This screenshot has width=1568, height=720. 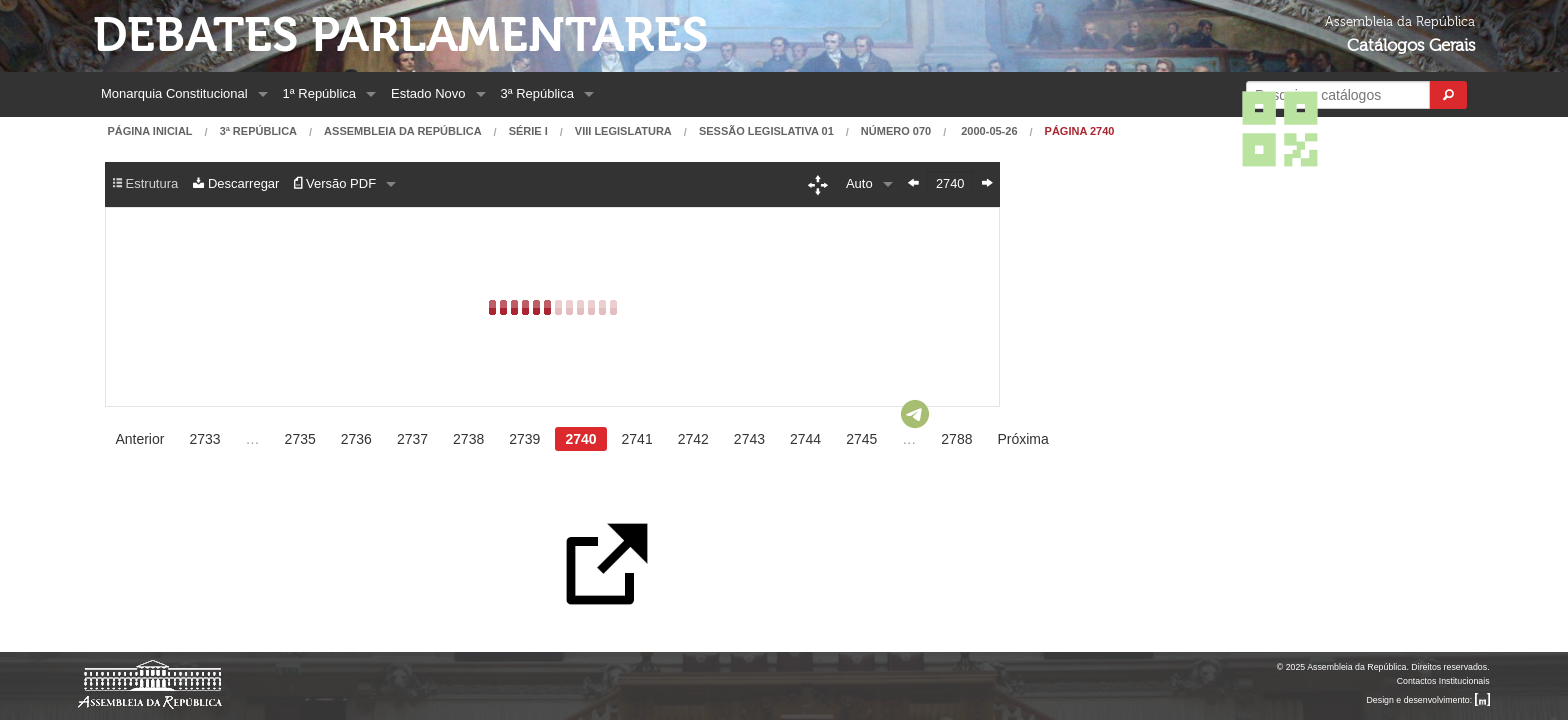 I want to click on open link in a new tab or window, so click(x=607, y=564).